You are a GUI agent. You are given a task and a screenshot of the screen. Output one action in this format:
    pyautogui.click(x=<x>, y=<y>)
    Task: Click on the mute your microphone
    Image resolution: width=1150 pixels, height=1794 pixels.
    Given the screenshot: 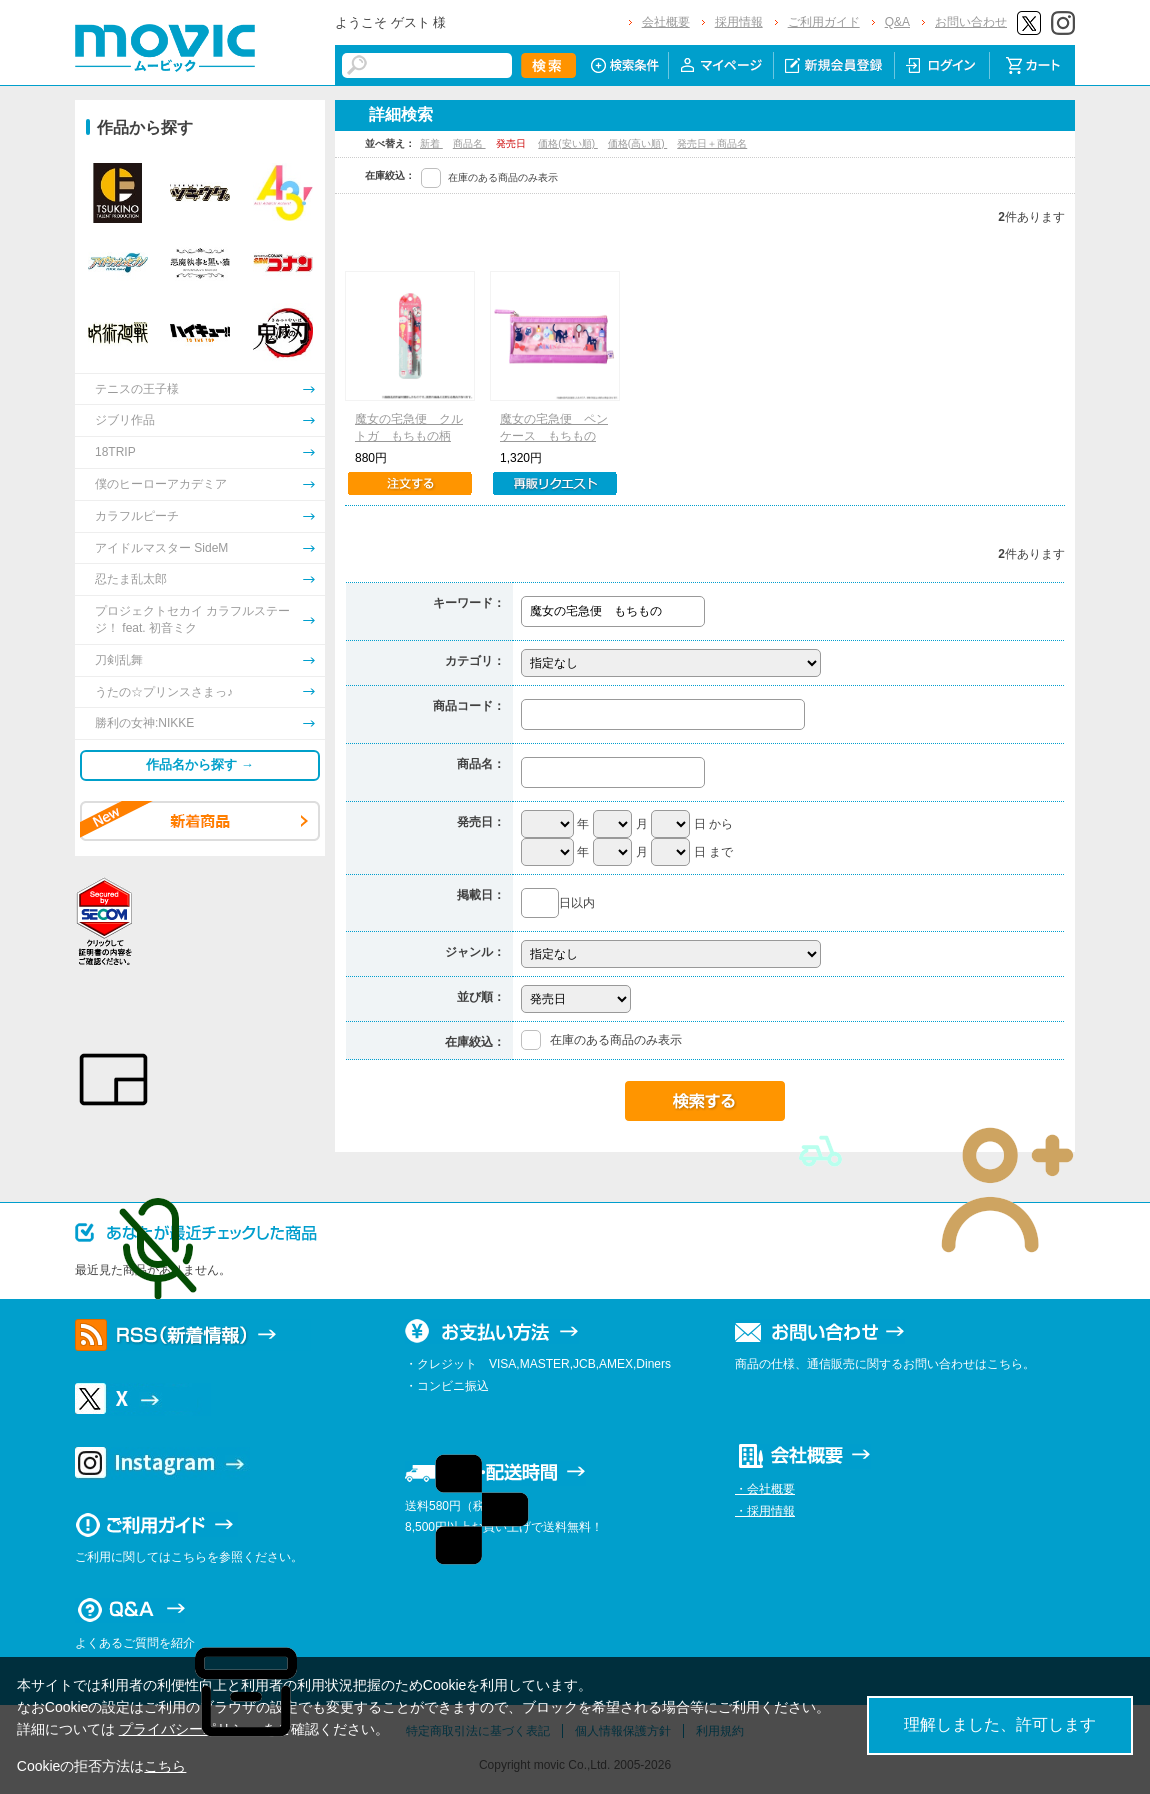 What is the action you would take?
    pyautogui.click(x=158, y=1247)
    